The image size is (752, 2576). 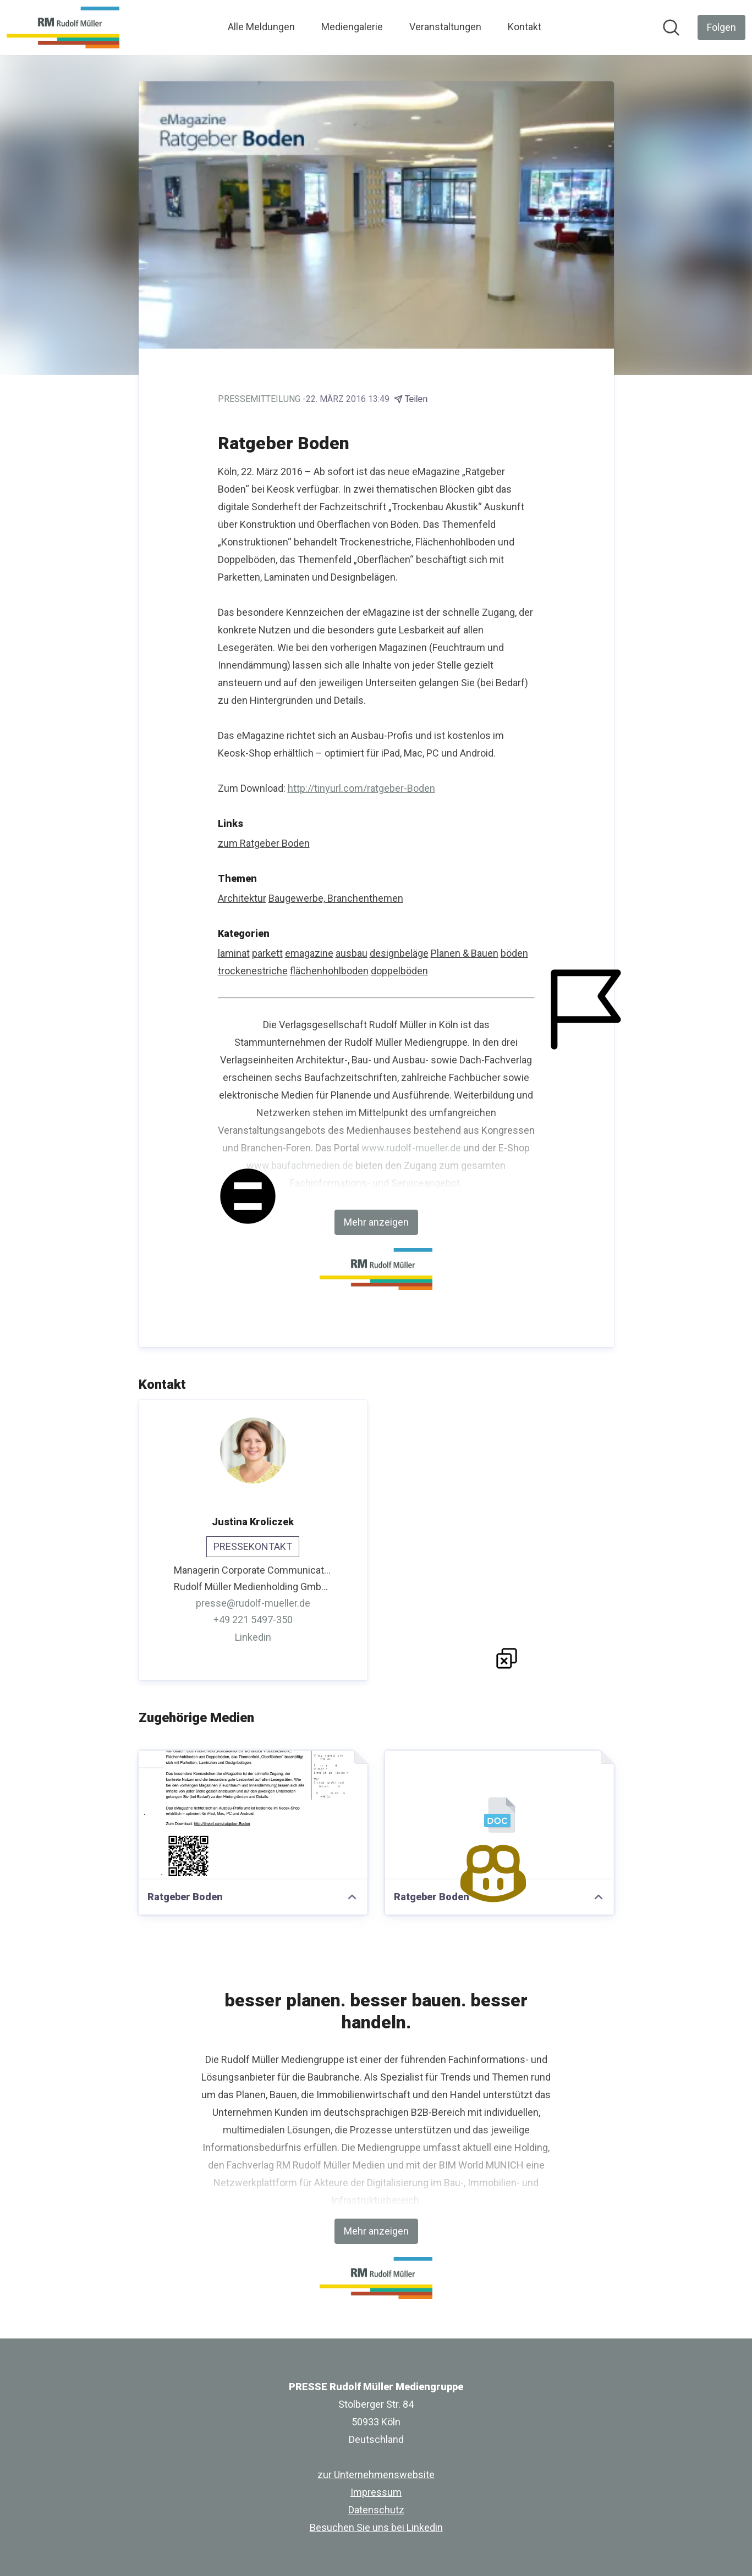 I want to click on access GitHub Copilot AI assistant, so click(x=493, y=1873).